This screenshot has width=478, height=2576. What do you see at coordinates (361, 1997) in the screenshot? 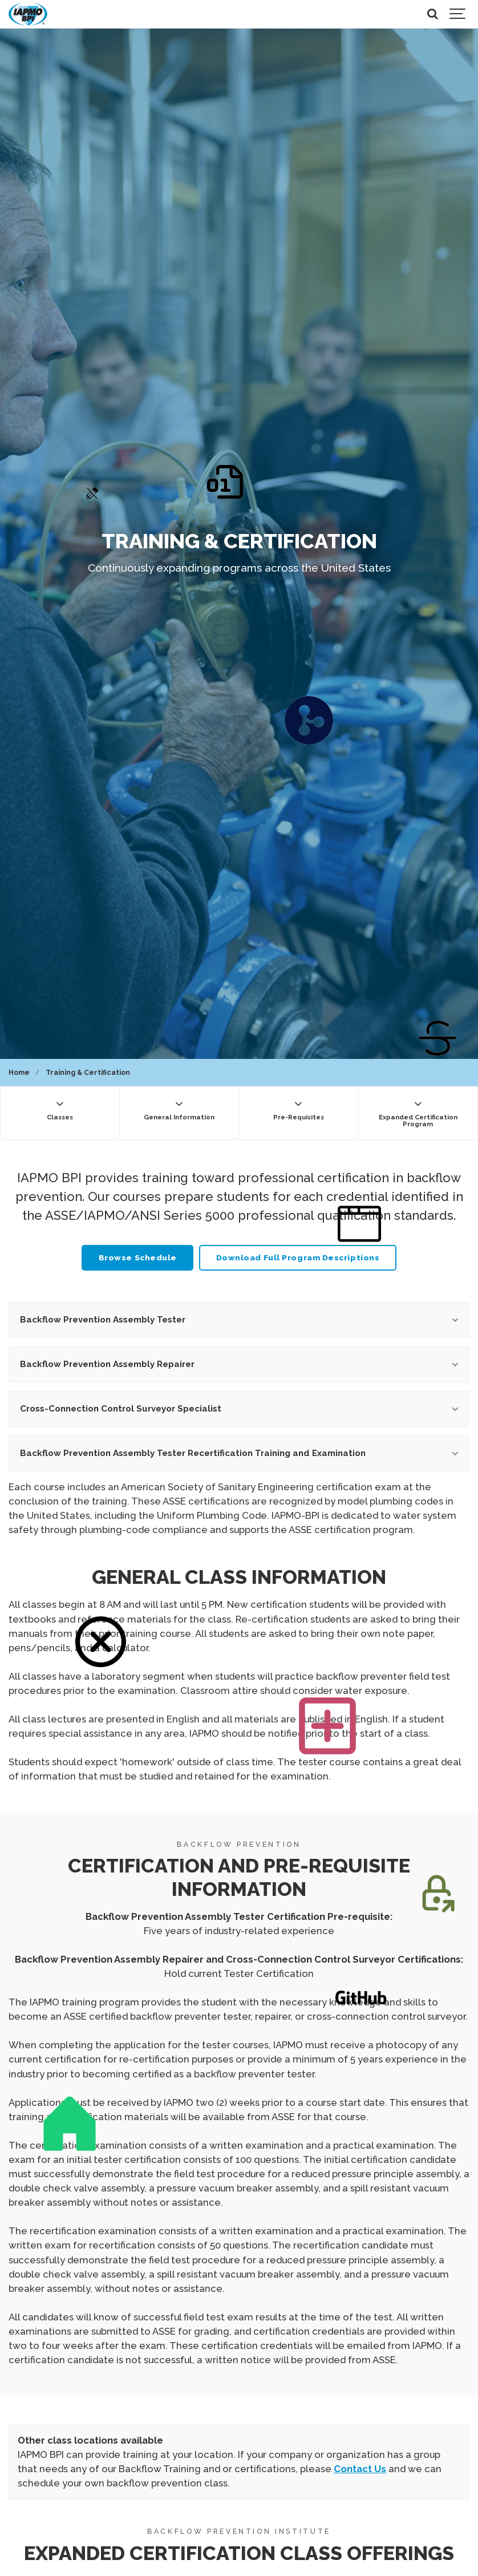
I see `link to GitHub repository` at bounding box center [361, 1997].